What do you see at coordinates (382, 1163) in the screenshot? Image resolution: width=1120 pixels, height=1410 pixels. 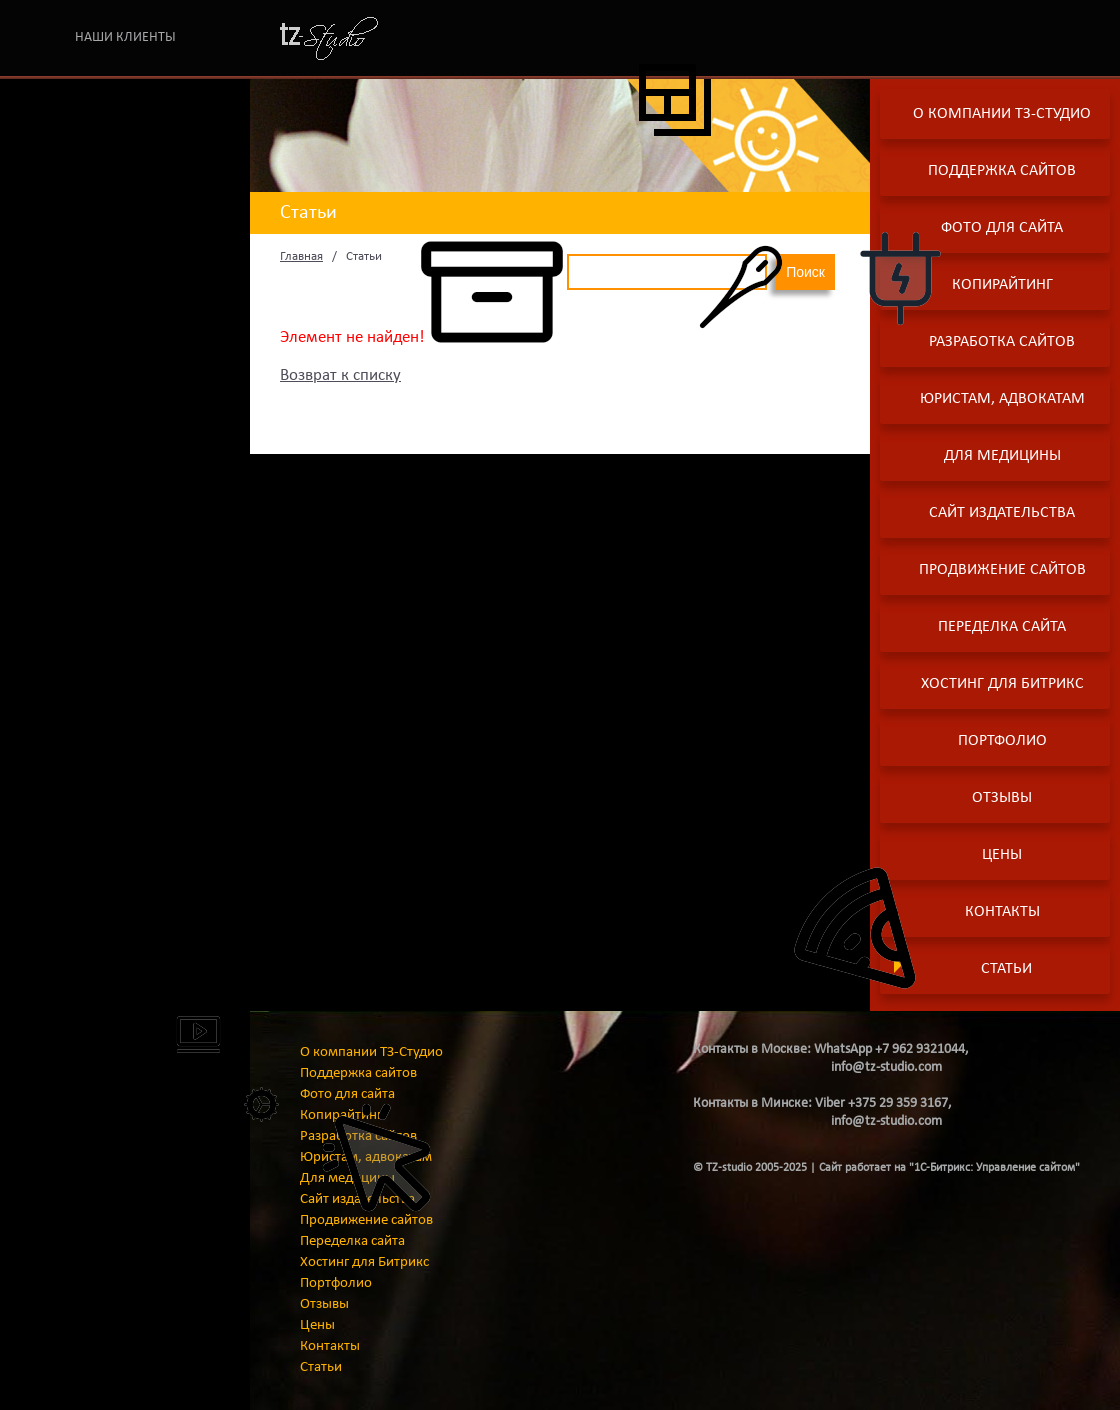 I see `click or tap to interact` at bounding box center [382, 1163].